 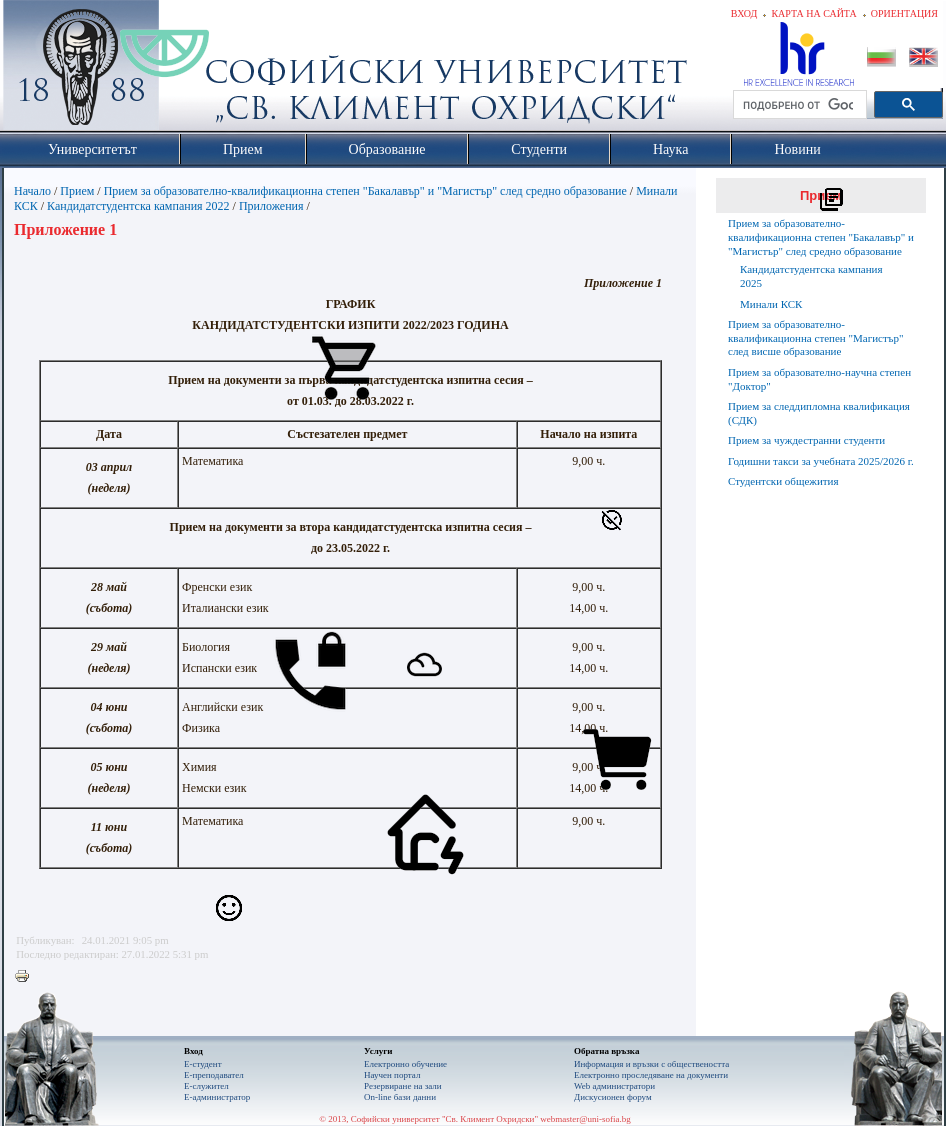 What do you see at coordinates (831, 199) in the screenshot?
I see `access your document library` at bounding box center [831, 199].